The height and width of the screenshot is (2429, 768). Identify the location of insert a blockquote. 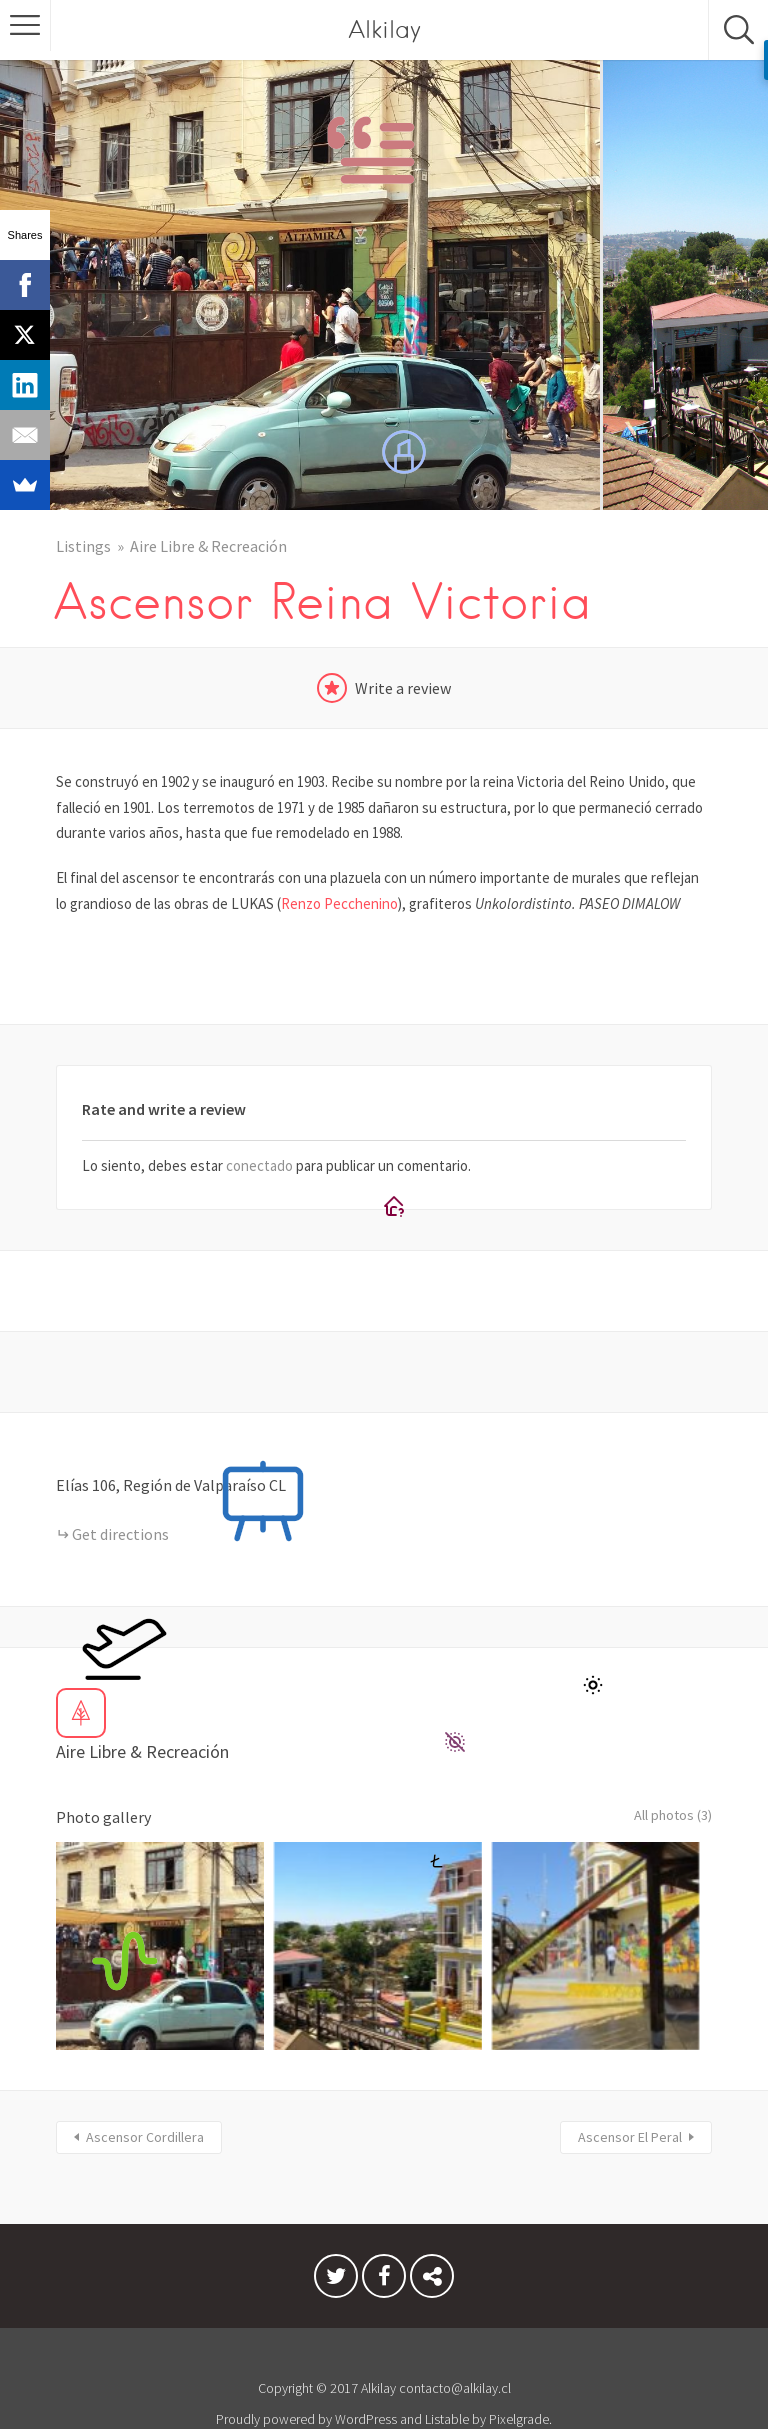
(371, 149).